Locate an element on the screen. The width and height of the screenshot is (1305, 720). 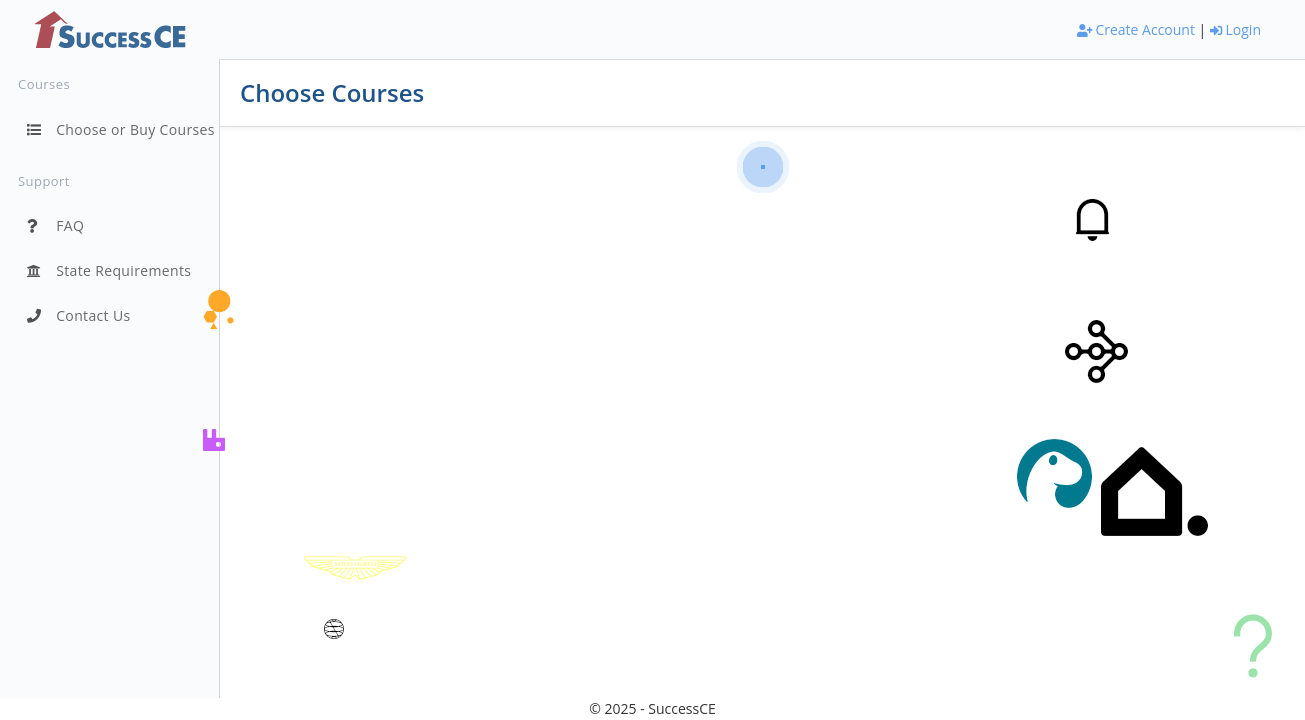
rabbitmq messaging service logo is located at coordinates (214, 440).